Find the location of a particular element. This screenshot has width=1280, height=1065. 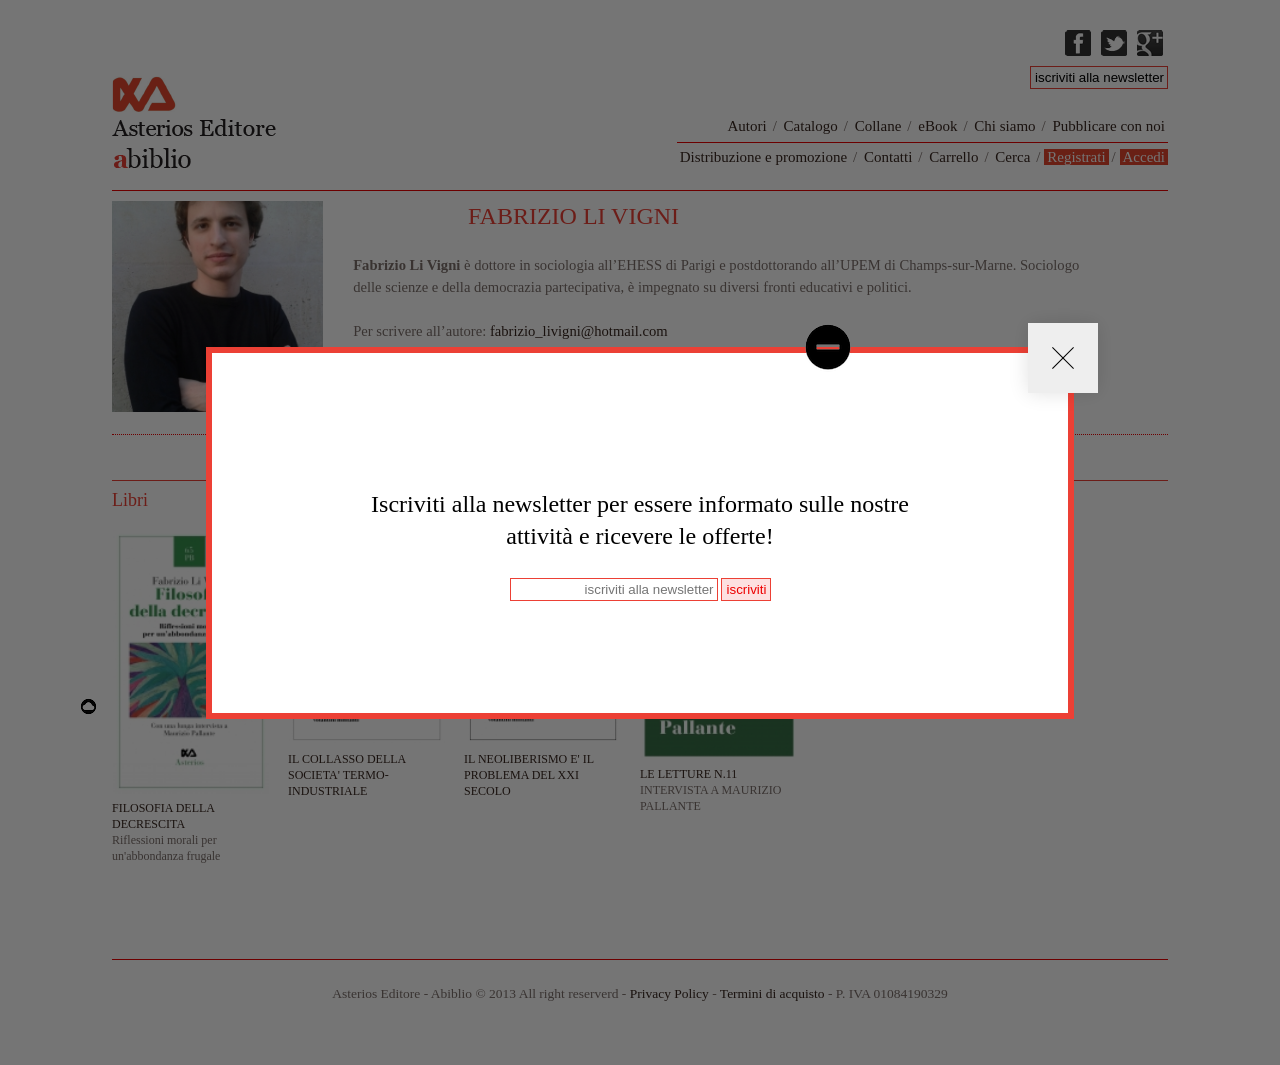

do not disturb mode is enabled is located at coordinates (828, 347).